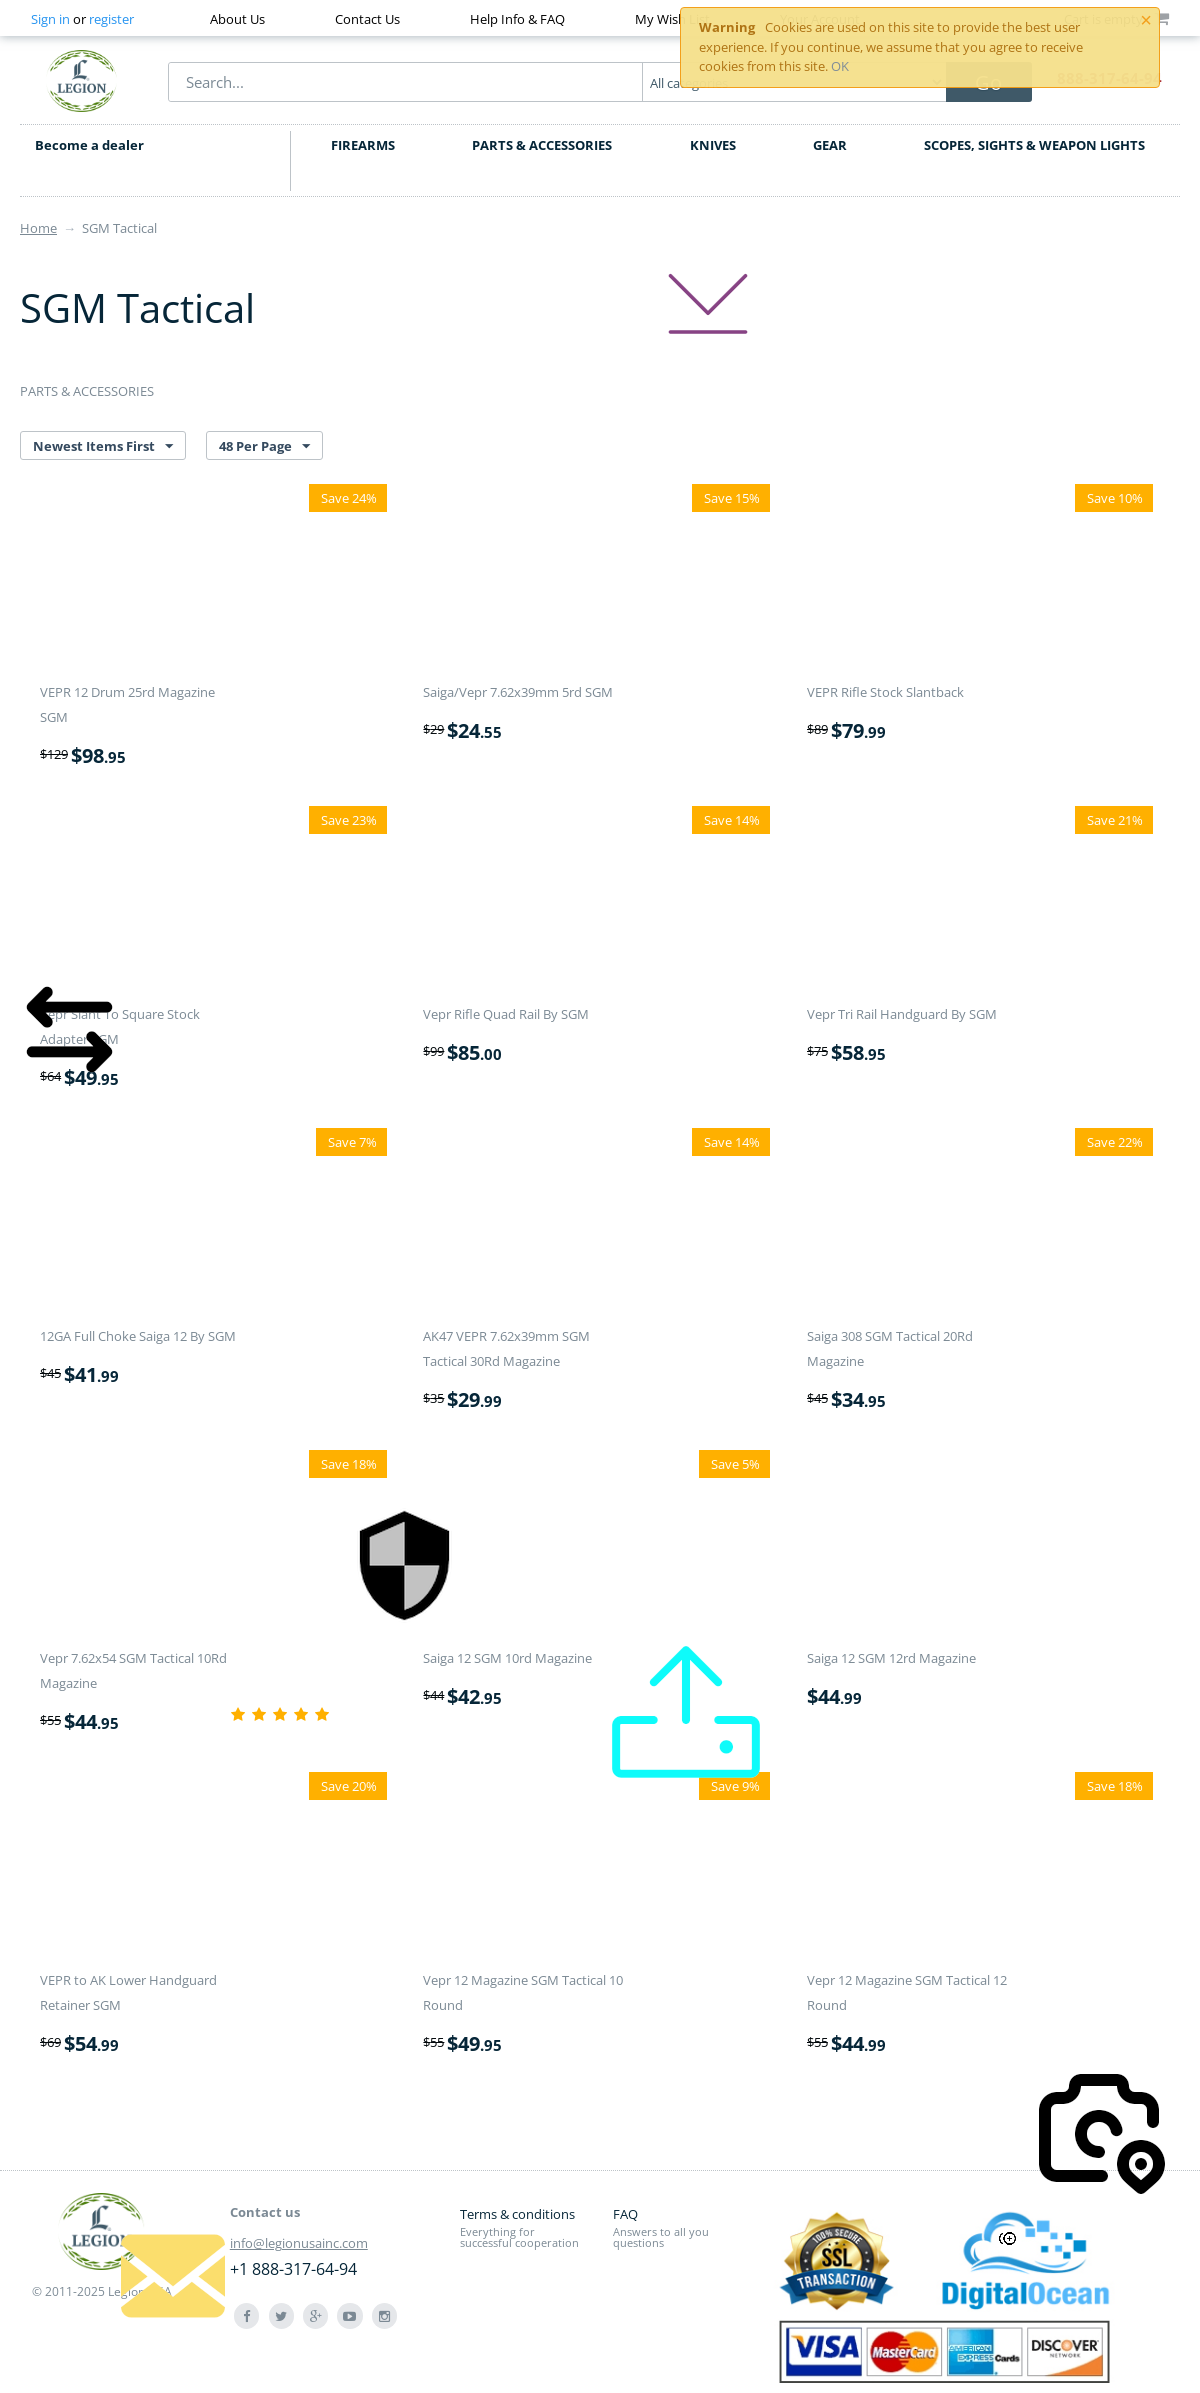 This screenshot has width=1200, height=2393. What do you see at coordinates (404, 1565) in the screenshot?
I see `access security settings` at bounding box center [404, 1565].